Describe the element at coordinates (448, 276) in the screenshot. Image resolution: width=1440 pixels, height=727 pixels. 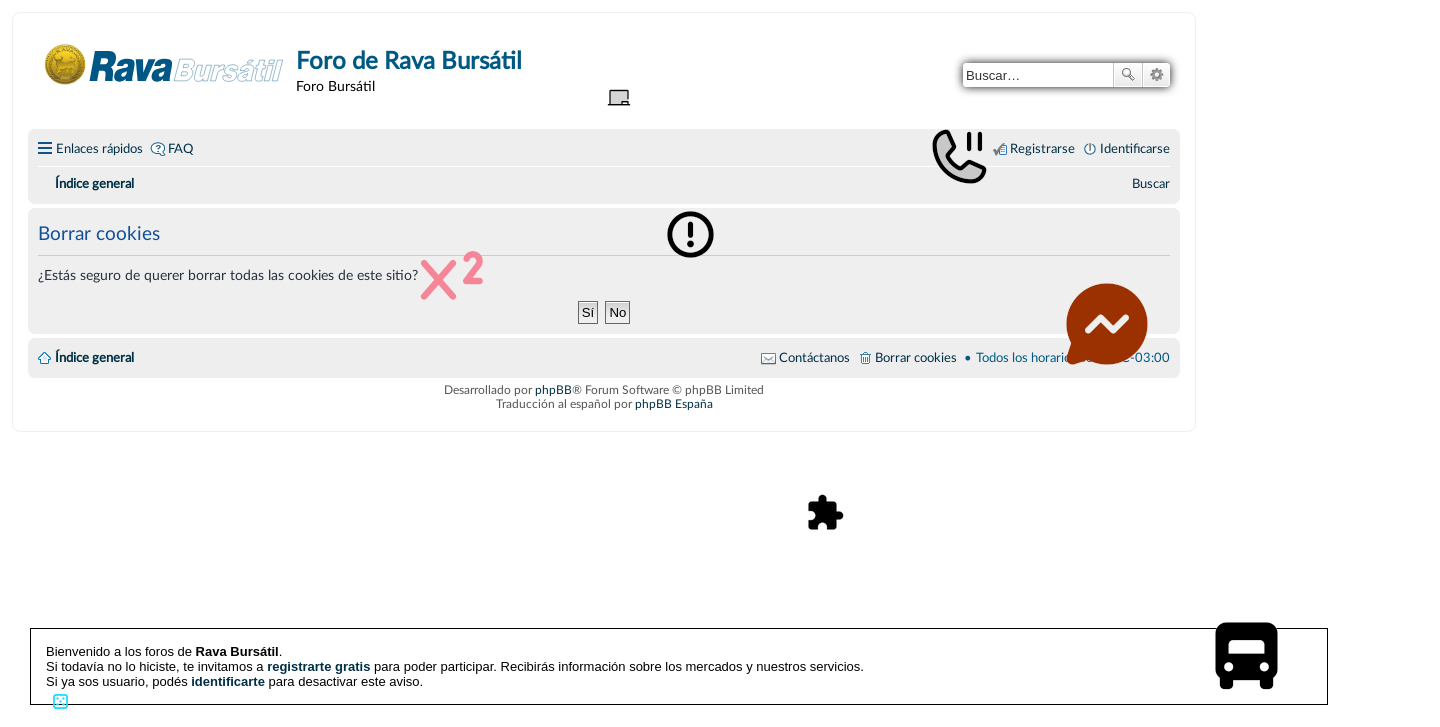
I see `format text as superscript` at that location.